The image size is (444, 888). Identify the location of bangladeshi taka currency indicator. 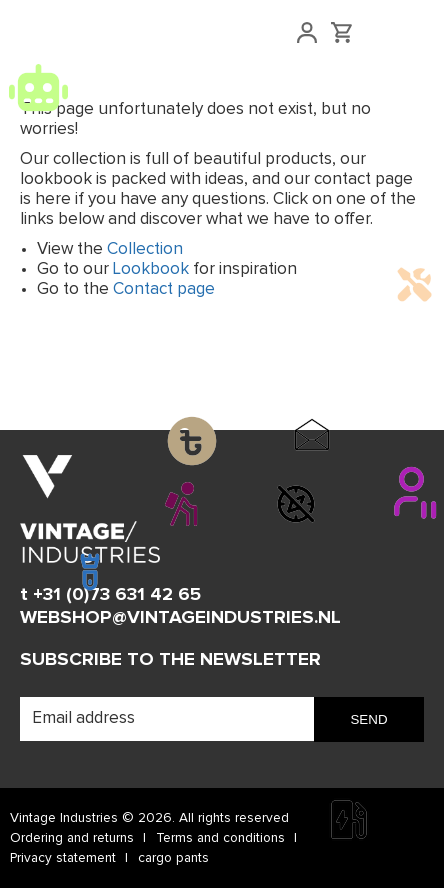
(192, 441).